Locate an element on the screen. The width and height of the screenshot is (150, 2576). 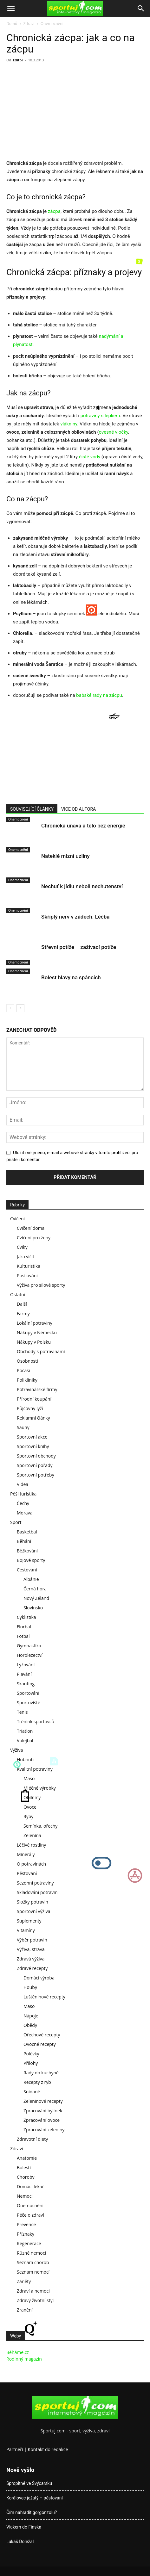
open the Amazon app or website is located at coordinates (98, 408).